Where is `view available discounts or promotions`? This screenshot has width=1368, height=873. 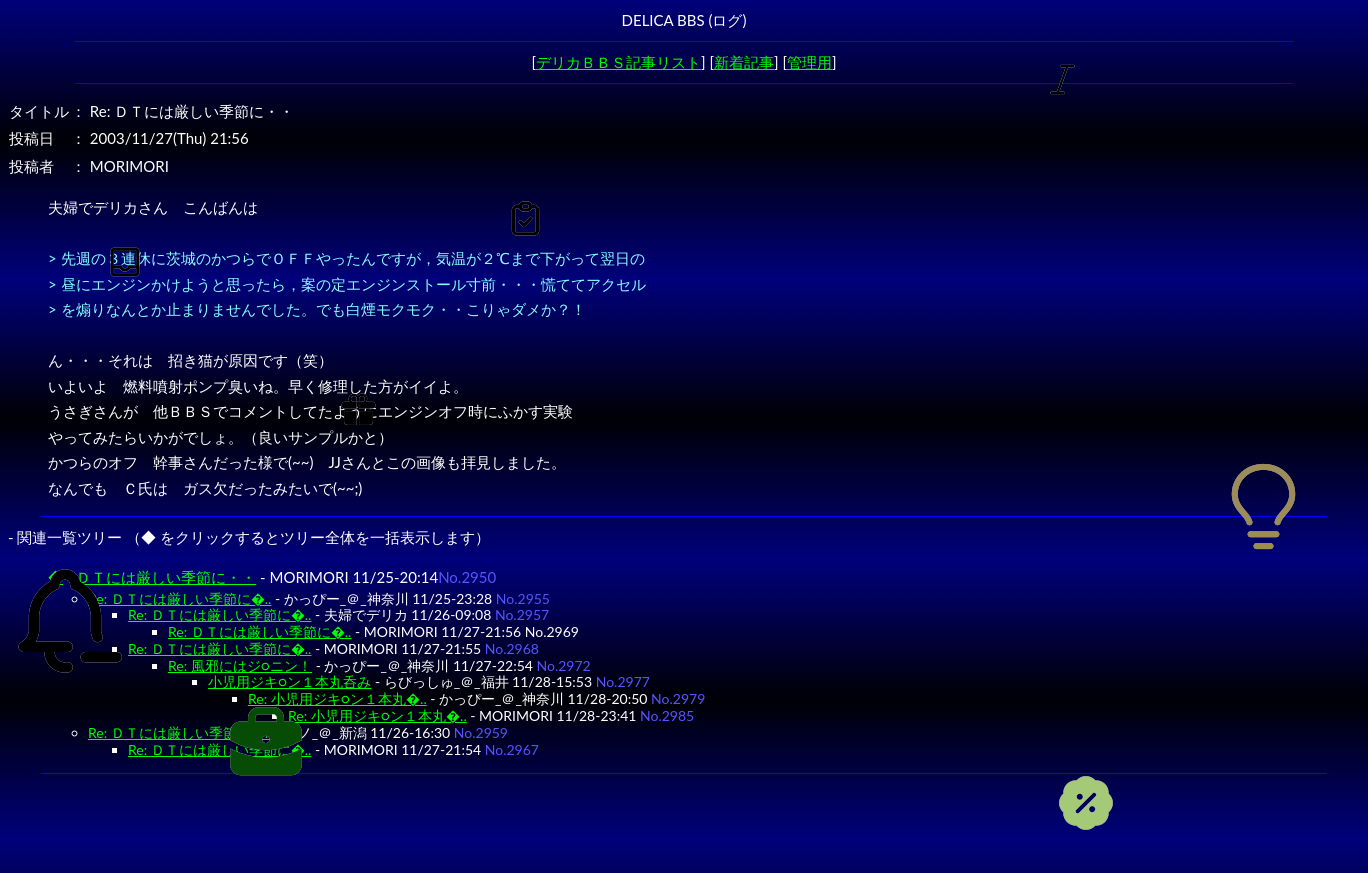
view available discounts or promotions is located at coordinates (1086, 803).